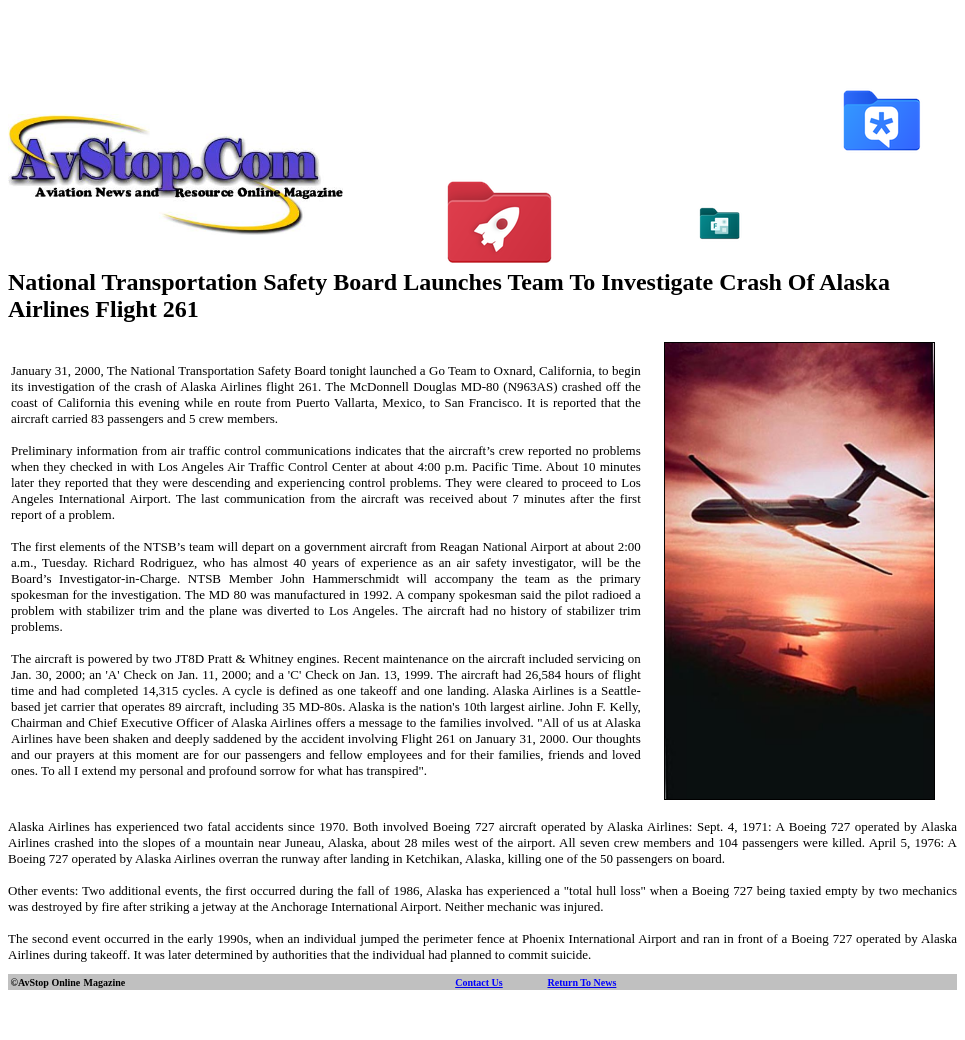 The width and height of the screenshot is (965, 1040). Describe the element at coordinates (719, 224) in the screenshot. I see `open folder containing Microsoft Forms files` at that location.